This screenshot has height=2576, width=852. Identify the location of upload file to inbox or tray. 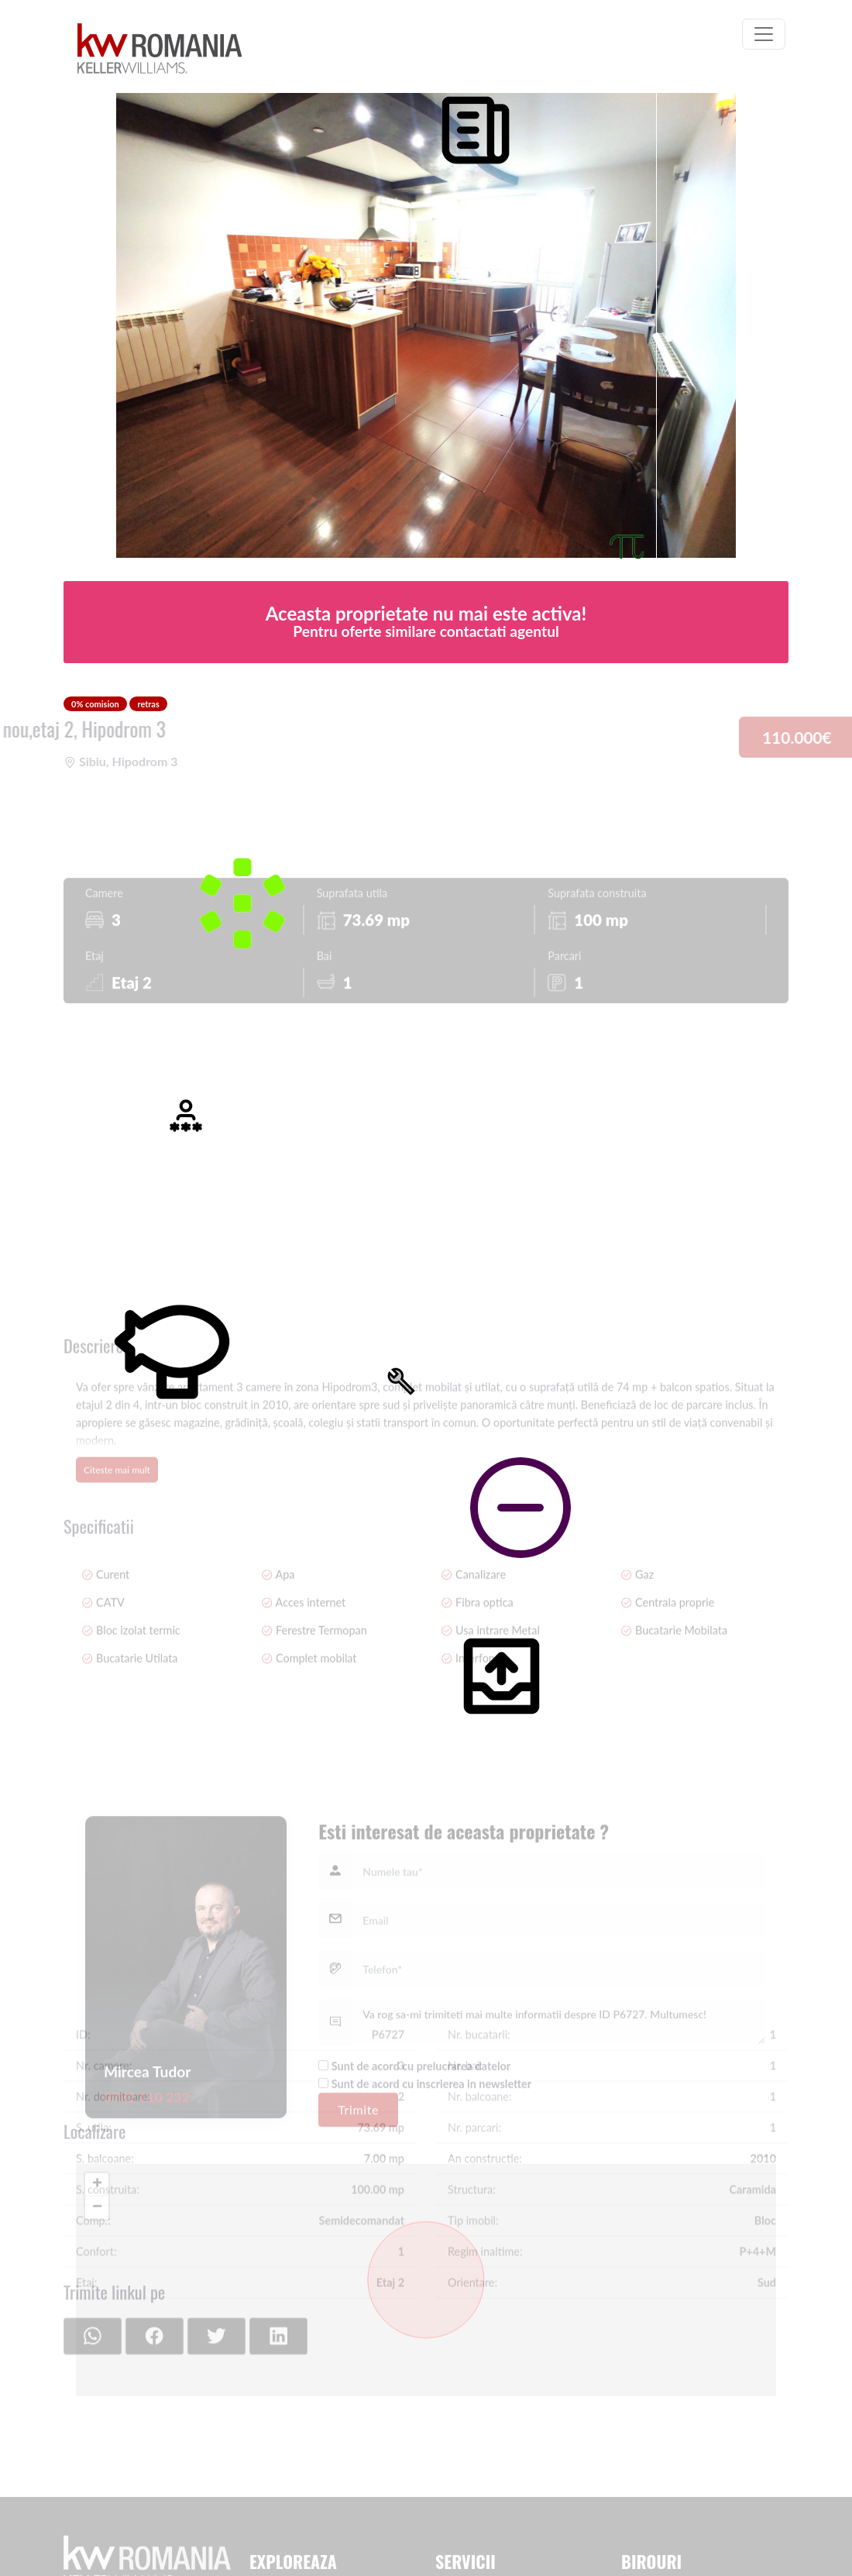
(501, 1676).